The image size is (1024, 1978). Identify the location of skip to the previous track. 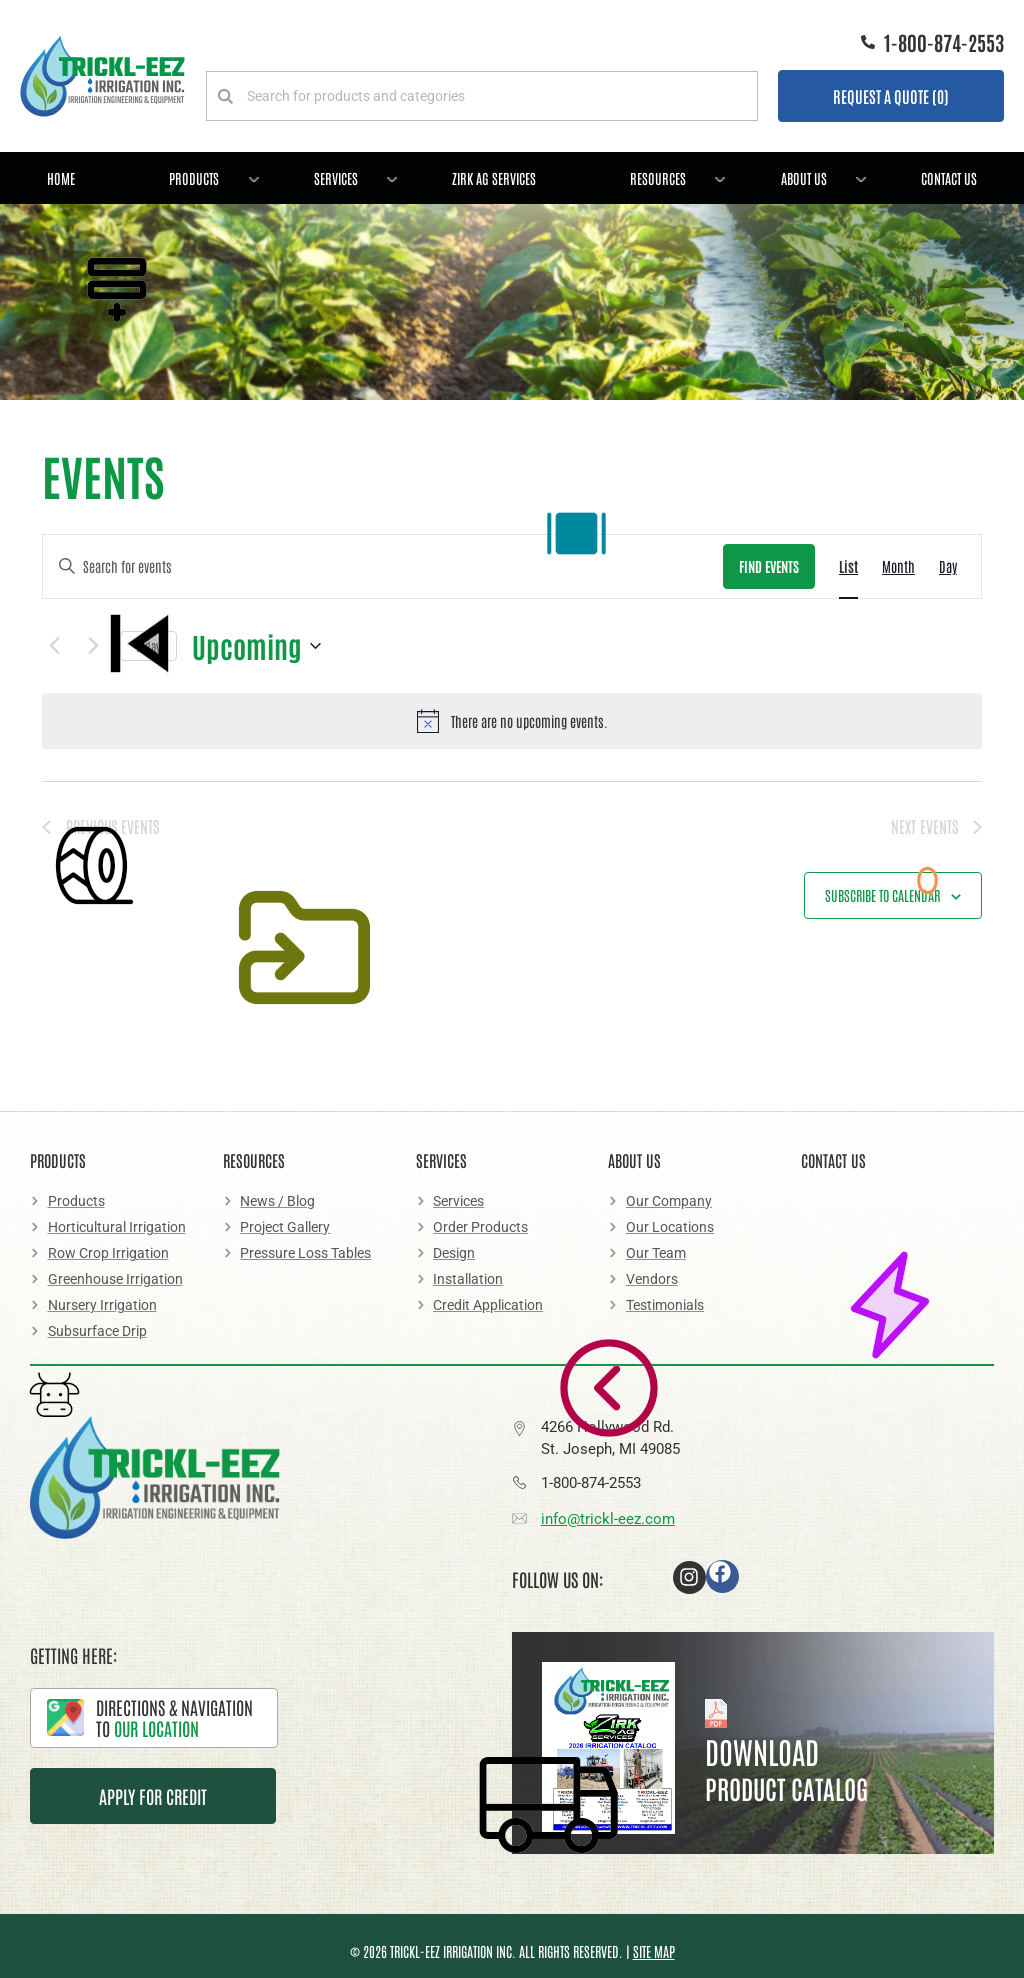
(139, 643).